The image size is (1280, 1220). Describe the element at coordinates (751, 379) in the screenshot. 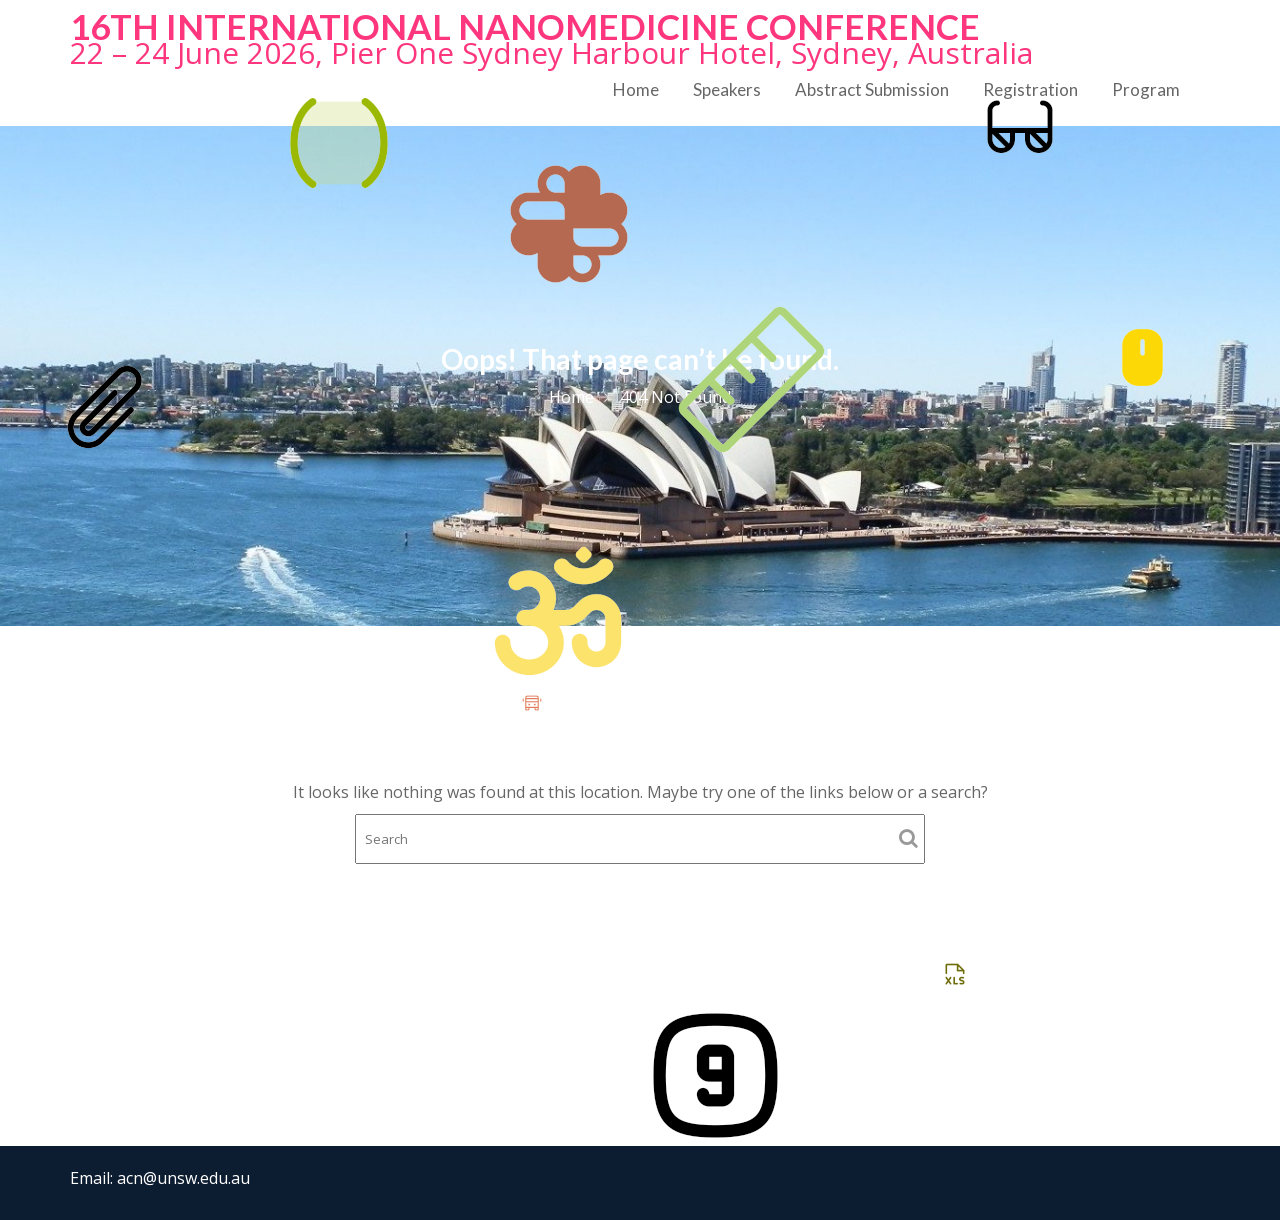

I see `access measurement tools` at that location.